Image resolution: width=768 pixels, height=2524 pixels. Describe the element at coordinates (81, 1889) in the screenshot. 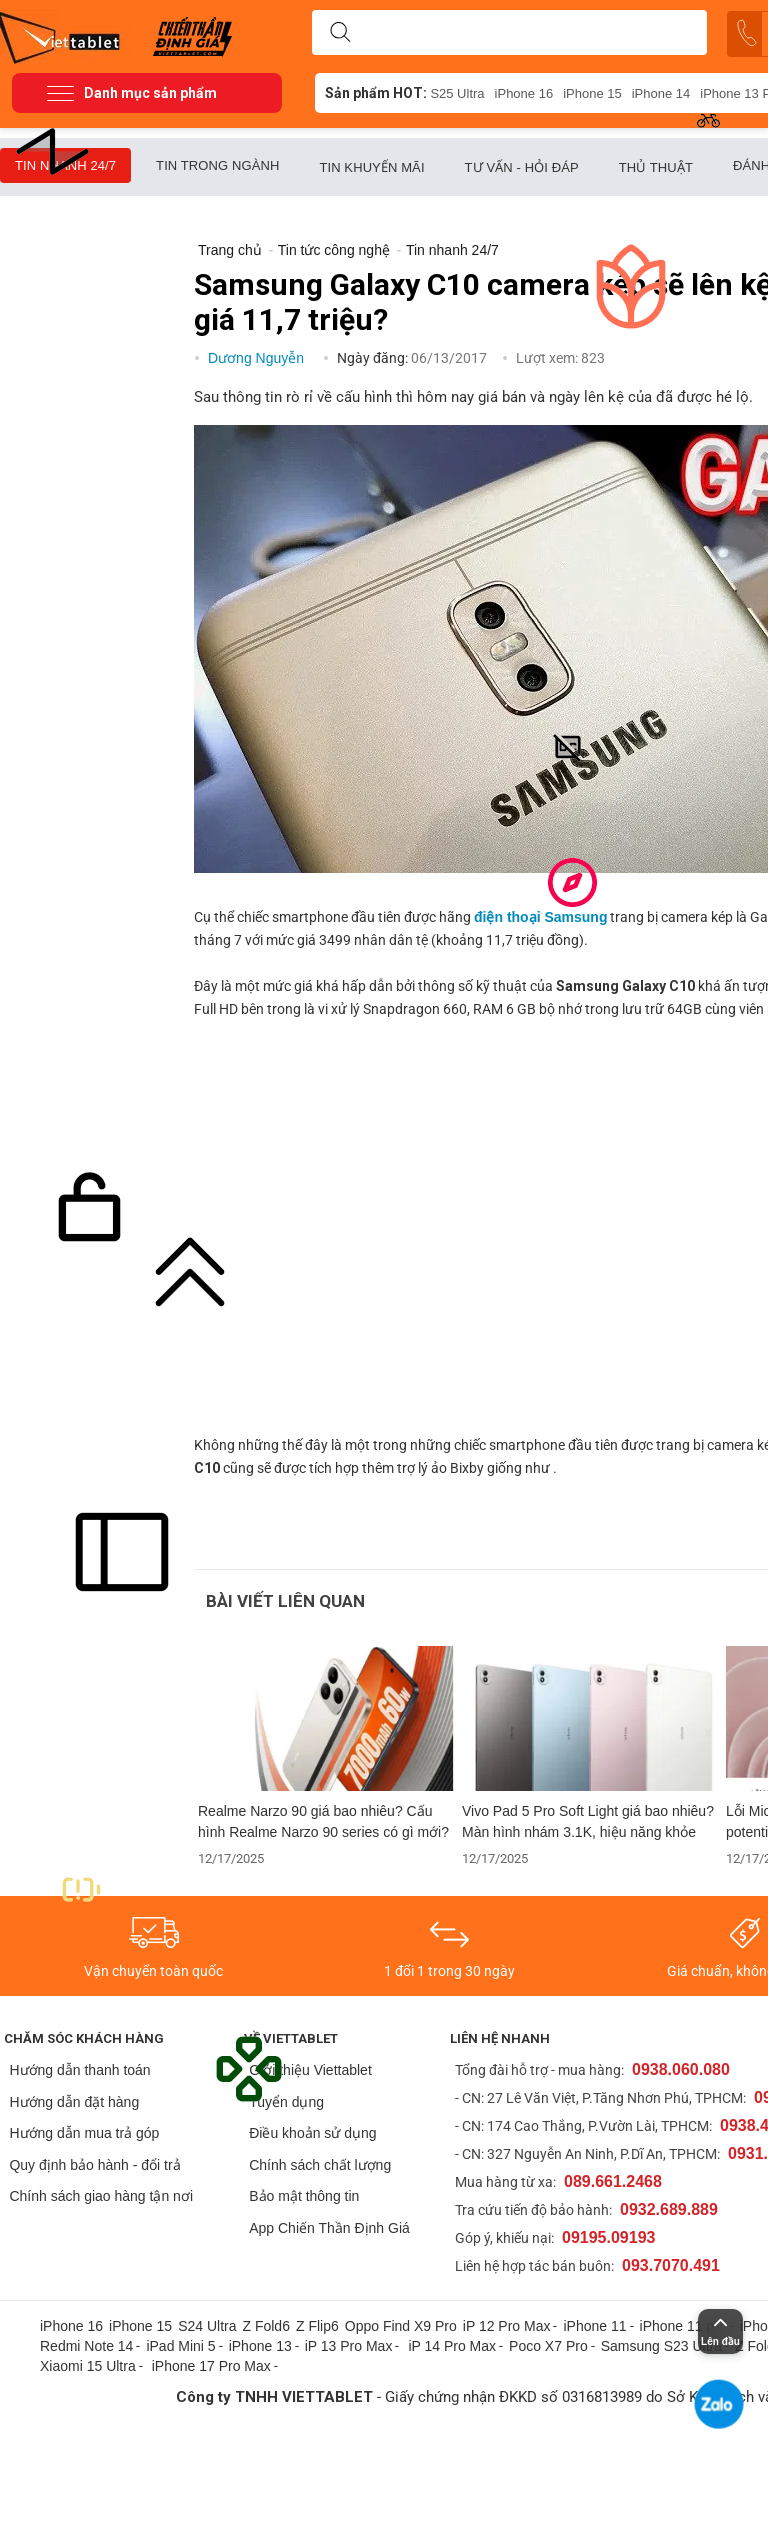

I see `indicates low battery warning` at that location.